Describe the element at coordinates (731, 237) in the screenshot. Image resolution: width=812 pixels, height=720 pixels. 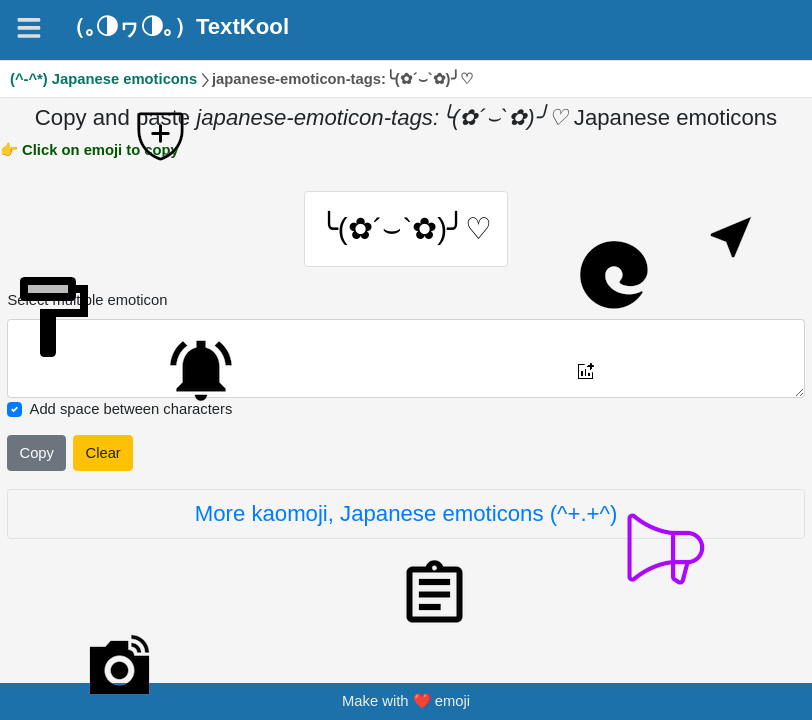
I see `access navigation or directions to current location` at that location.